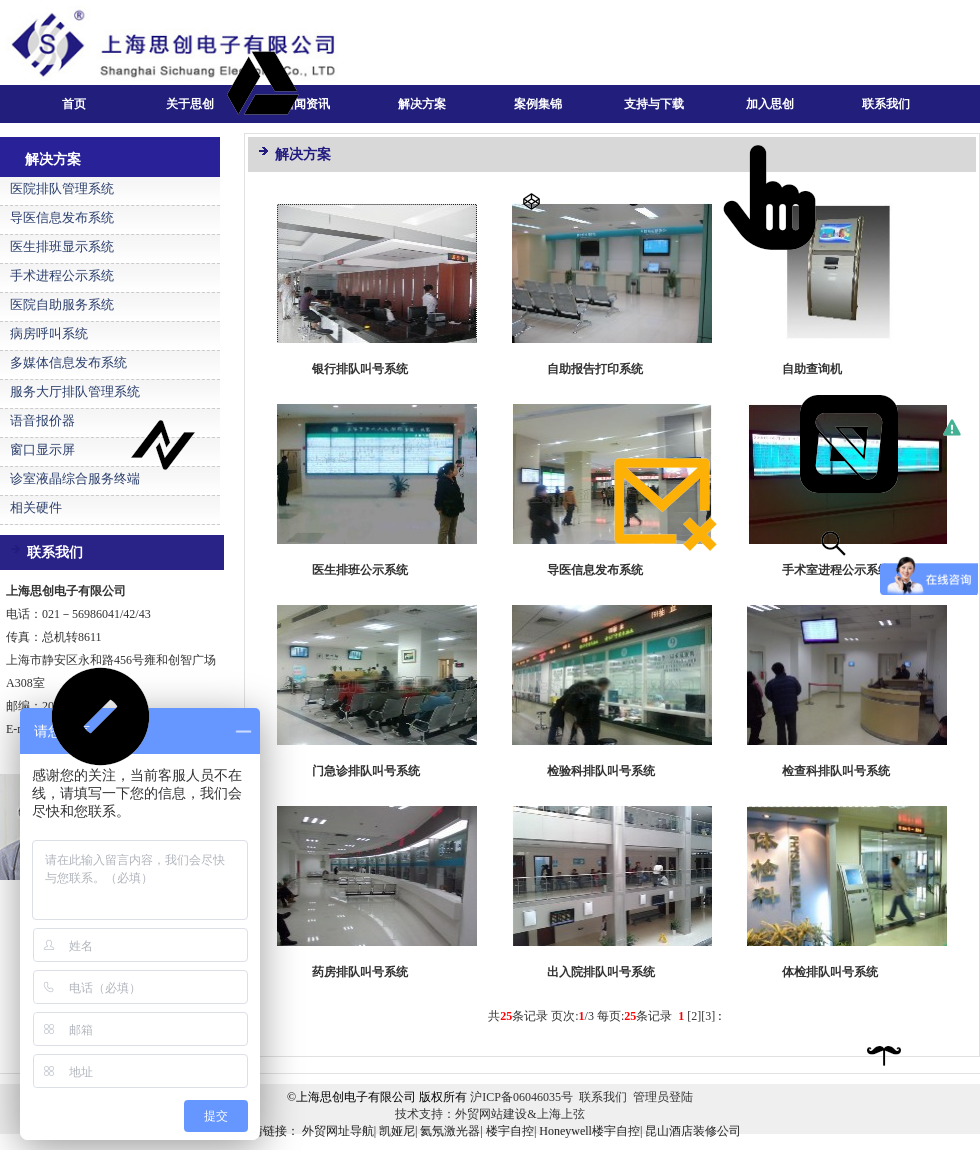 This screenshot has width=980, height=1150. Describe the element at coordinates (163, 445) in the screenshot. I see `norco brand logo` at that location.